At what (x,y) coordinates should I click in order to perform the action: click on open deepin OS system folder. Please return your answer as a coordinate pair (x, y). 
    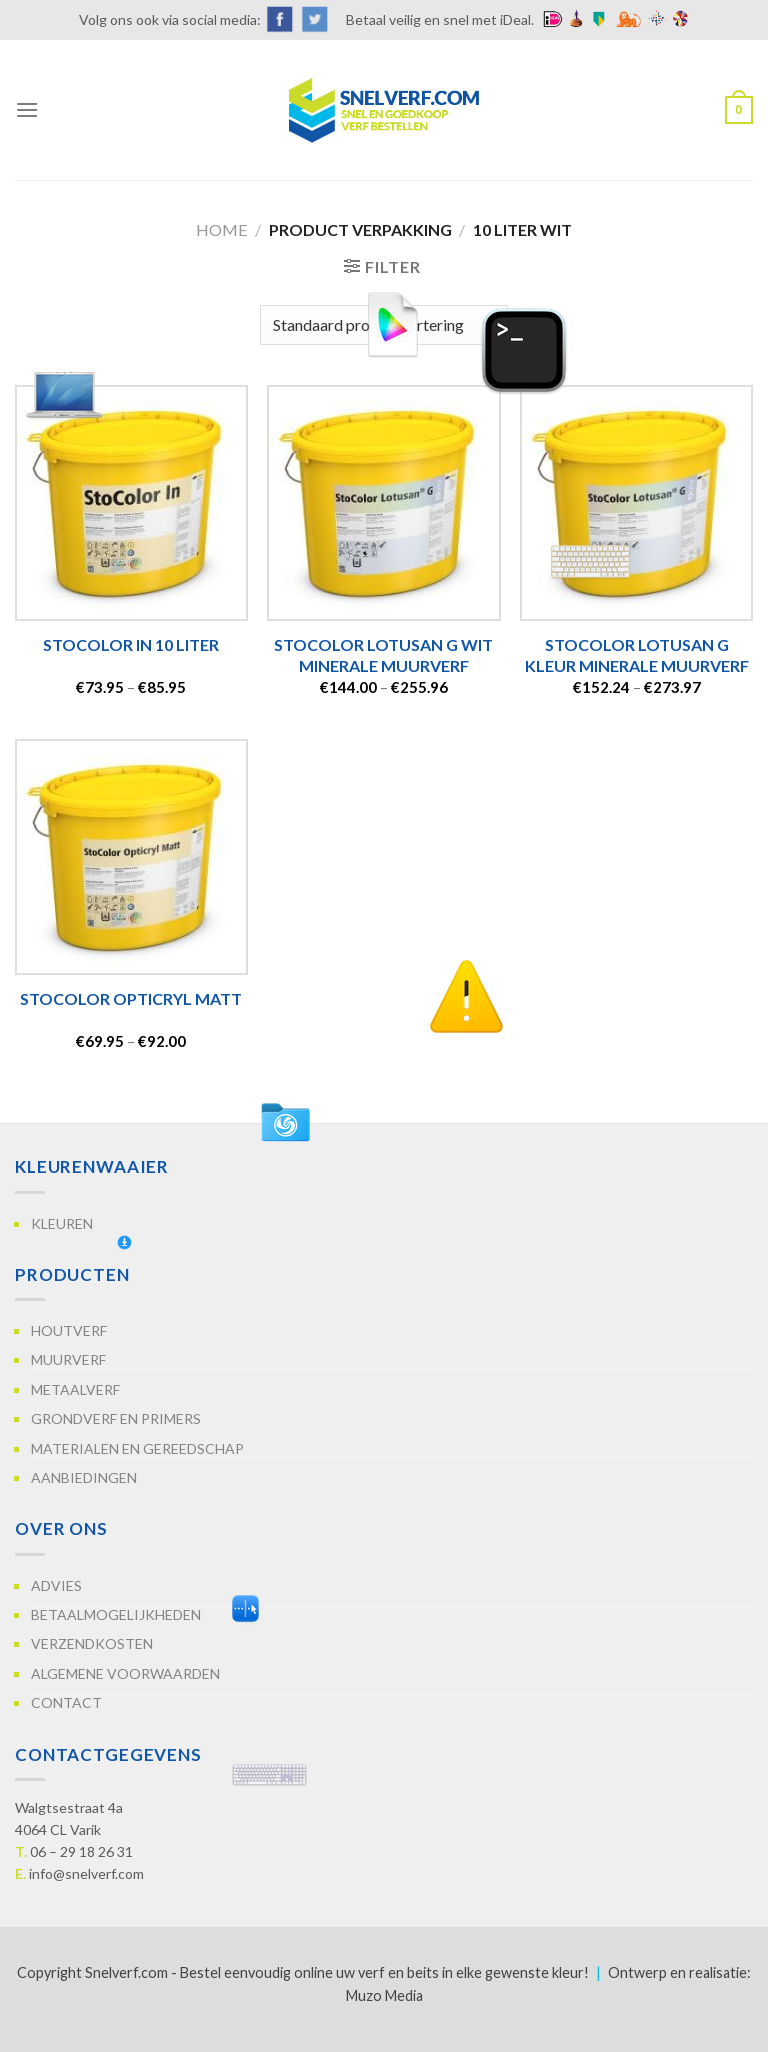
    Looking at the image, I should click on (285, 1123).